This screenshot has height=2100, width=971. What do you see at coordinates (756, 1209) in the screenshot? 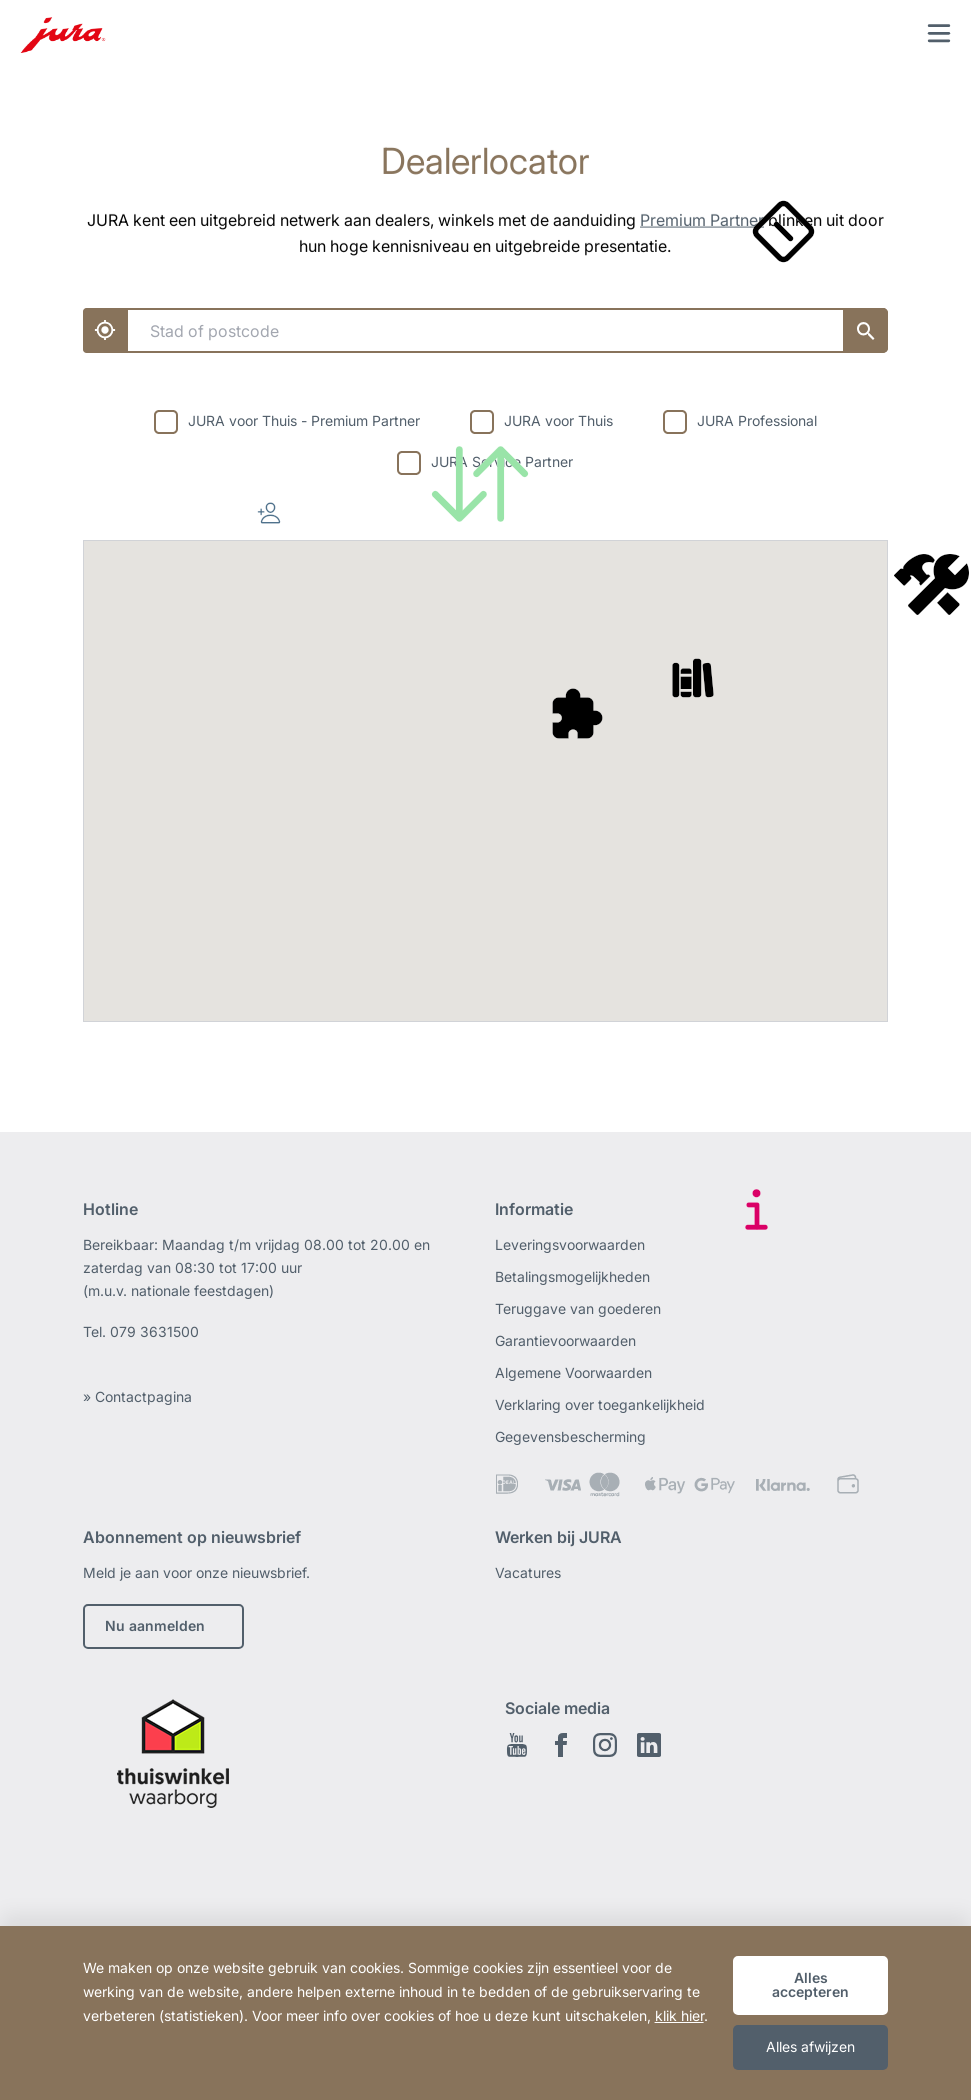
I see `view more information or details` at bounding box center [756, 1209].